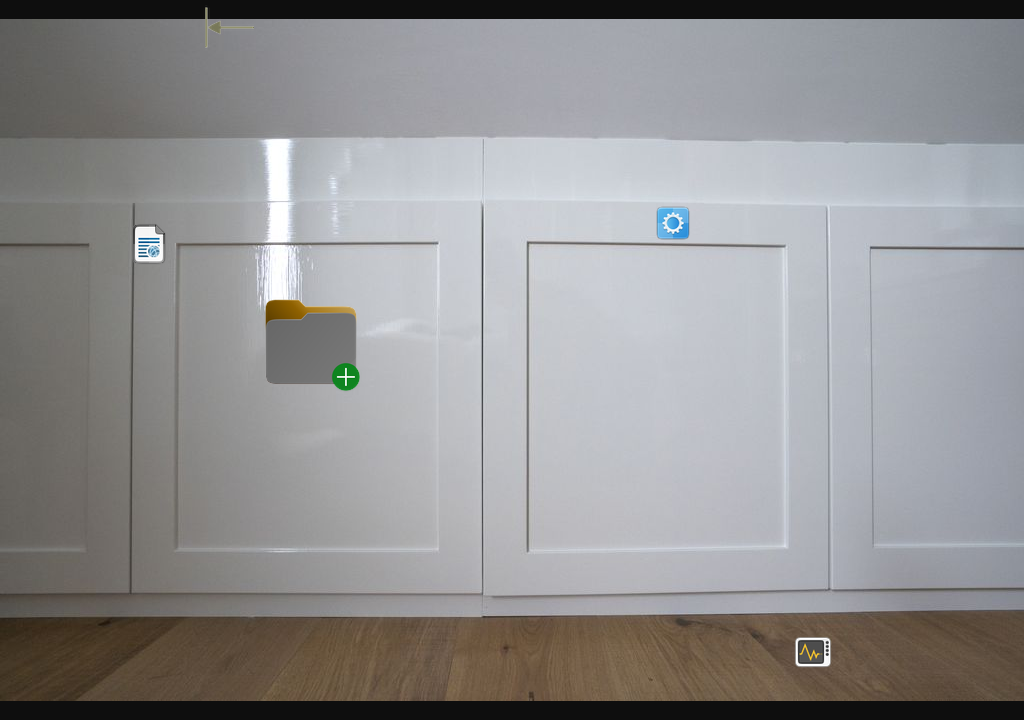  I want to click on create a new folder, so click(311, 342).